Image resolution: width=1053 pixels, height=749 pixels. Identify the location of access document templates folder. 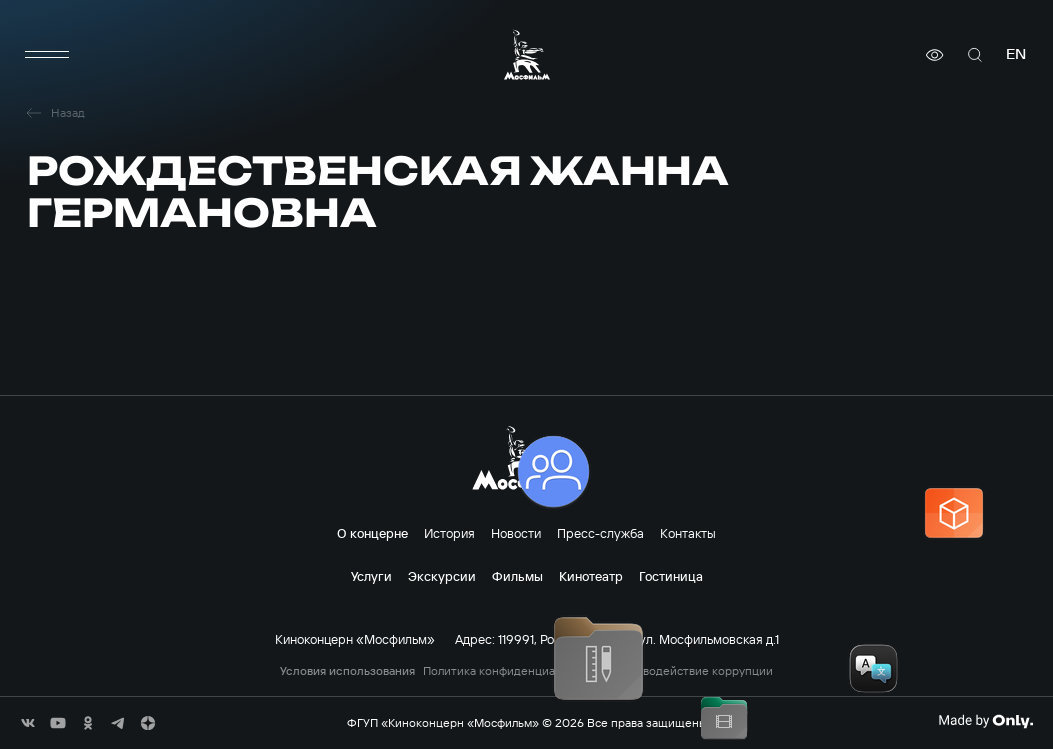
(598, 658).